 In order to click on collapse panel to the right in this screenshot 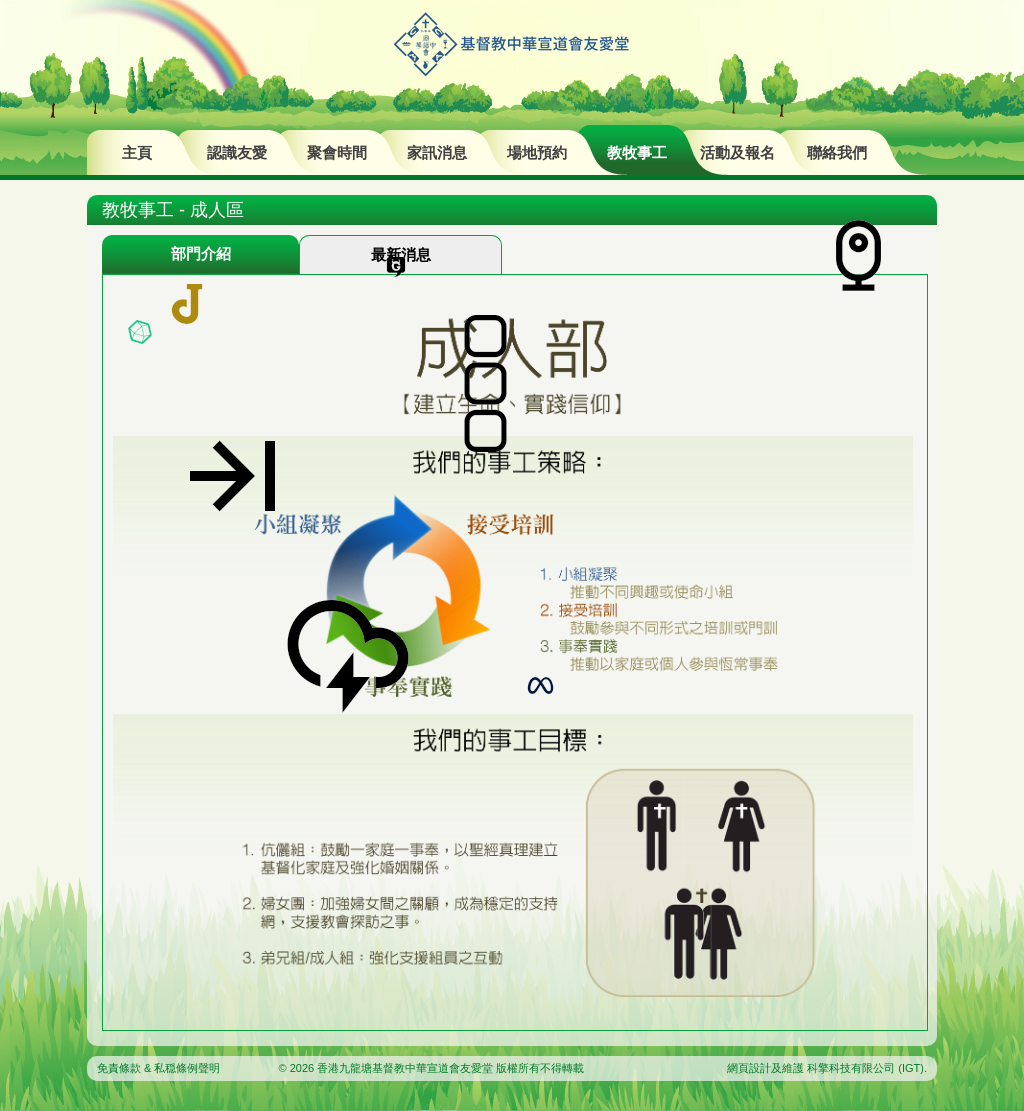, I will do `click(235, 476)`.